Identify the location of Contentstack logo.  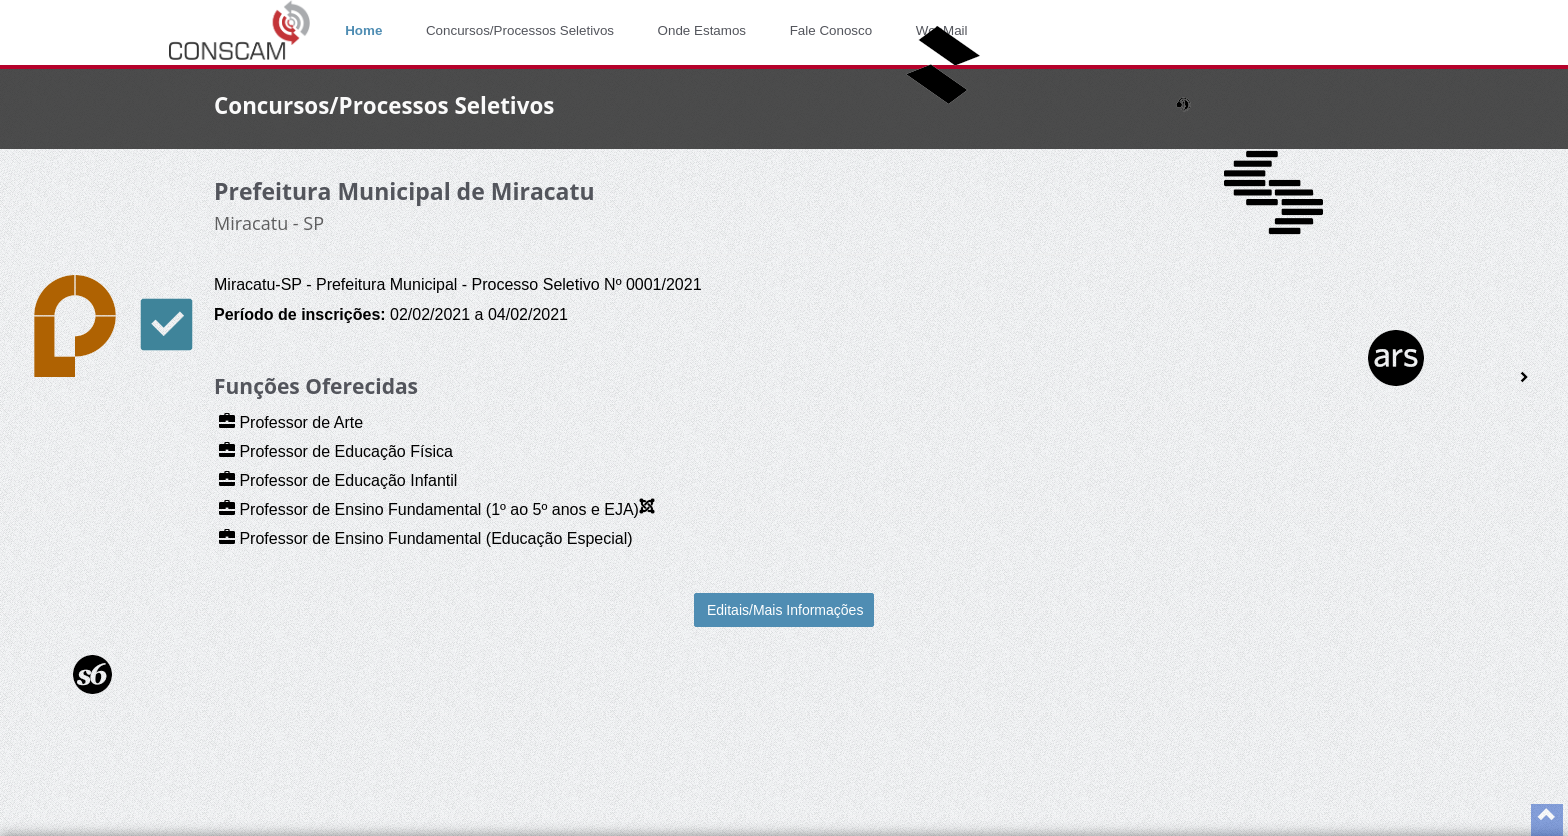
(1273, 192).